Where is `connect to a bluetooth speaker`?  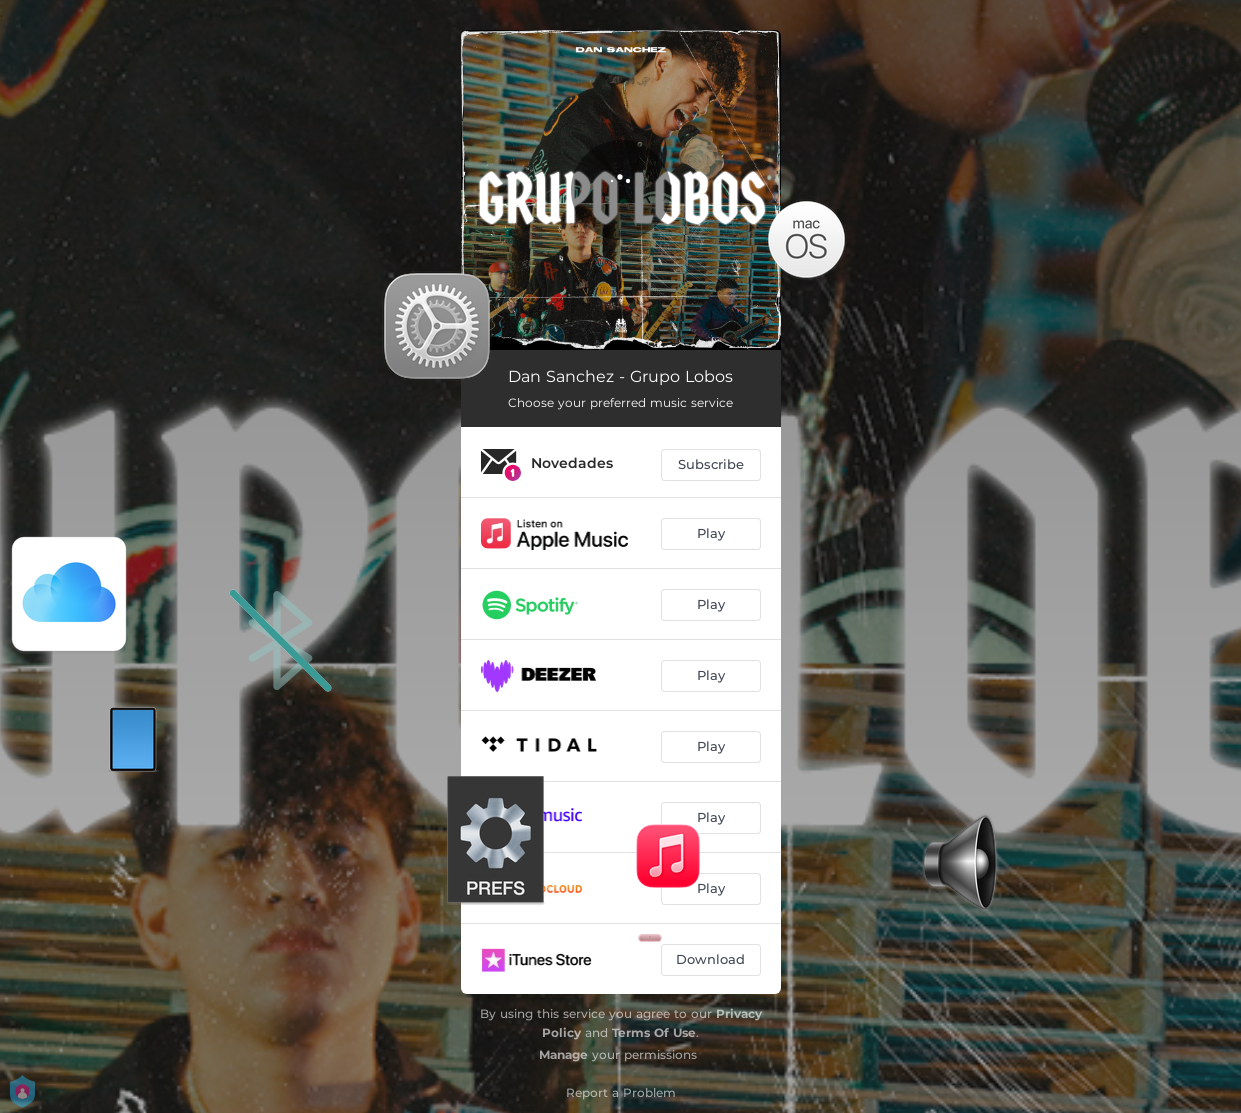
connect to a bluetooth speaker is located at coordinates (650, 938).